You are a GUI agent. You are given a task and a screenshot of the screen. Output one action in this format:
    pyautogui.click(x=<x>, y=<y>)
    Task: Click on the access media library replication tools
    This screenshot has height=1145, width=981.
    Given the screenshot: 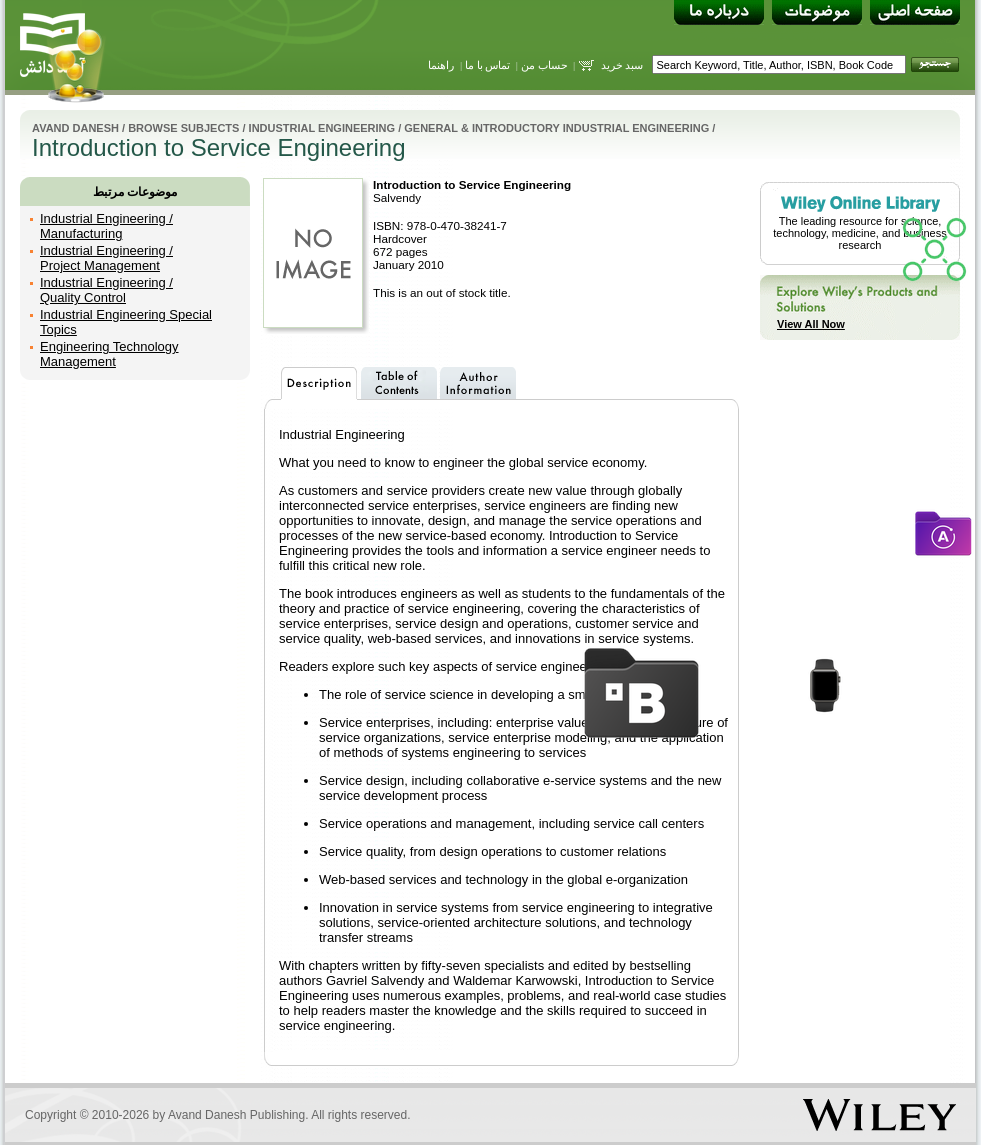 What is the action you would take?
    pyautogui.click(x=934, y=249)
    